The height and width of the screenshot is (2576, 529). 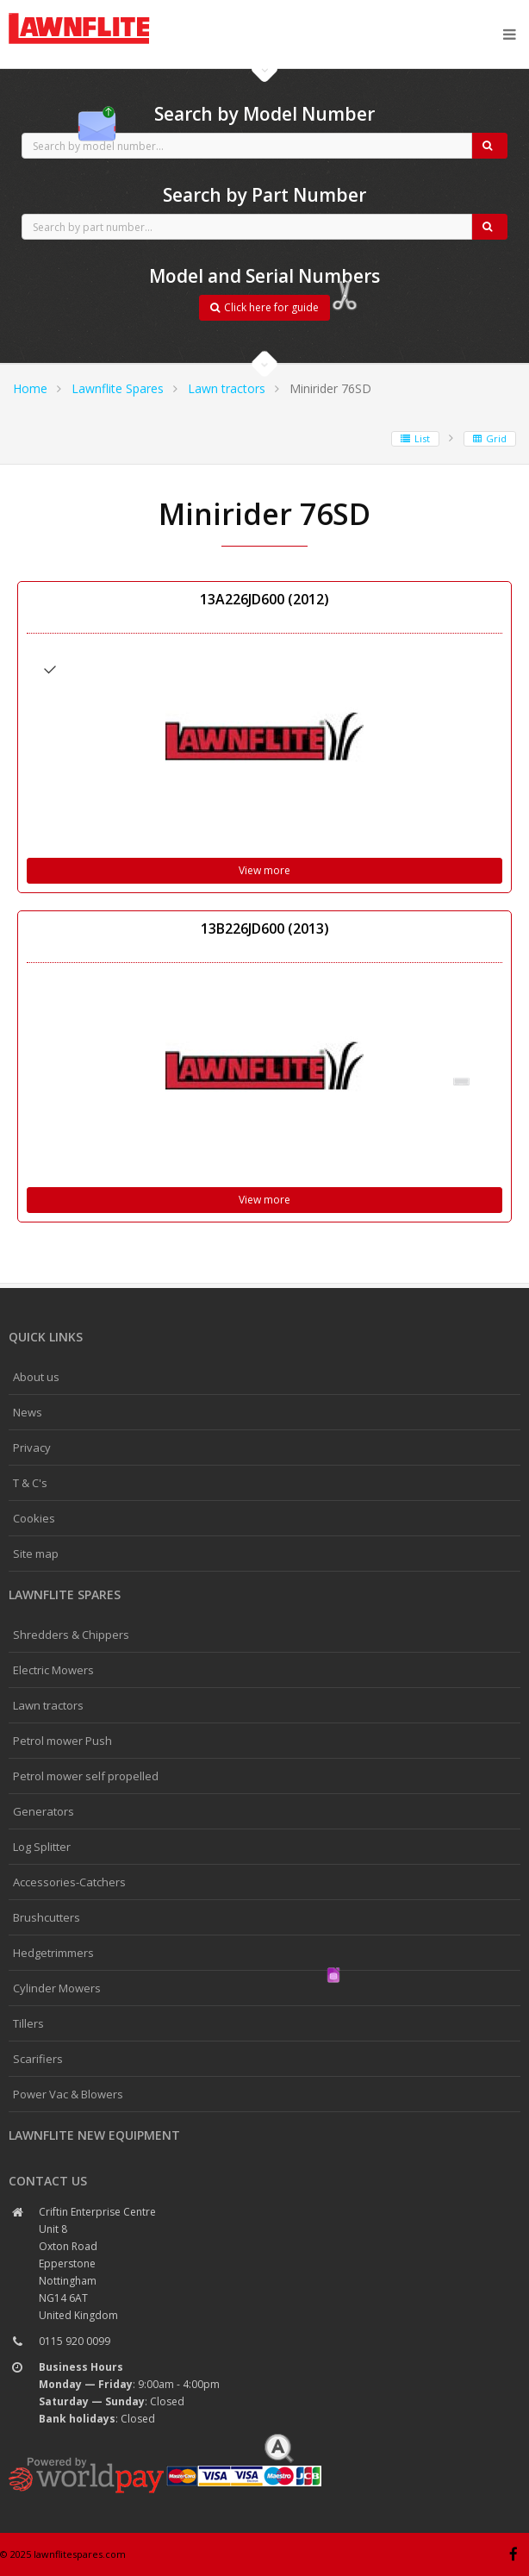 I want to click on message sent successfully, so click(x=96, y=126).